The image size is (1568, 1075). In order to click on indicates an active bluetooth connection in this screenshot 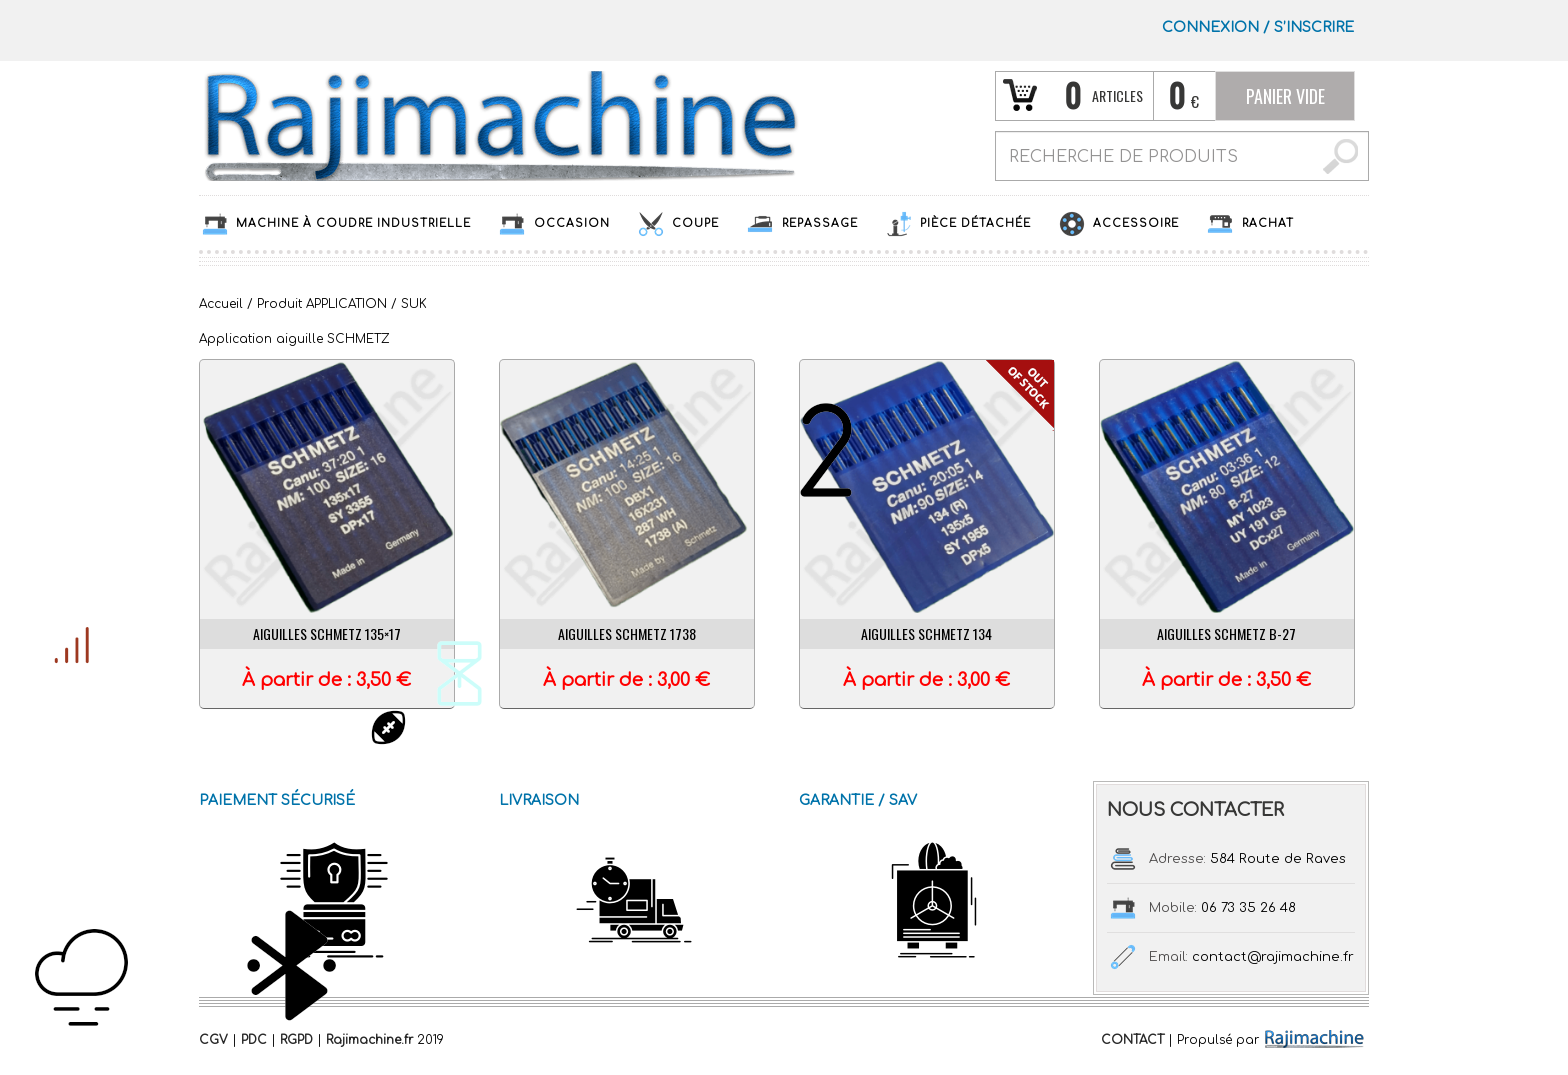, I will do `click(289, 965)`.